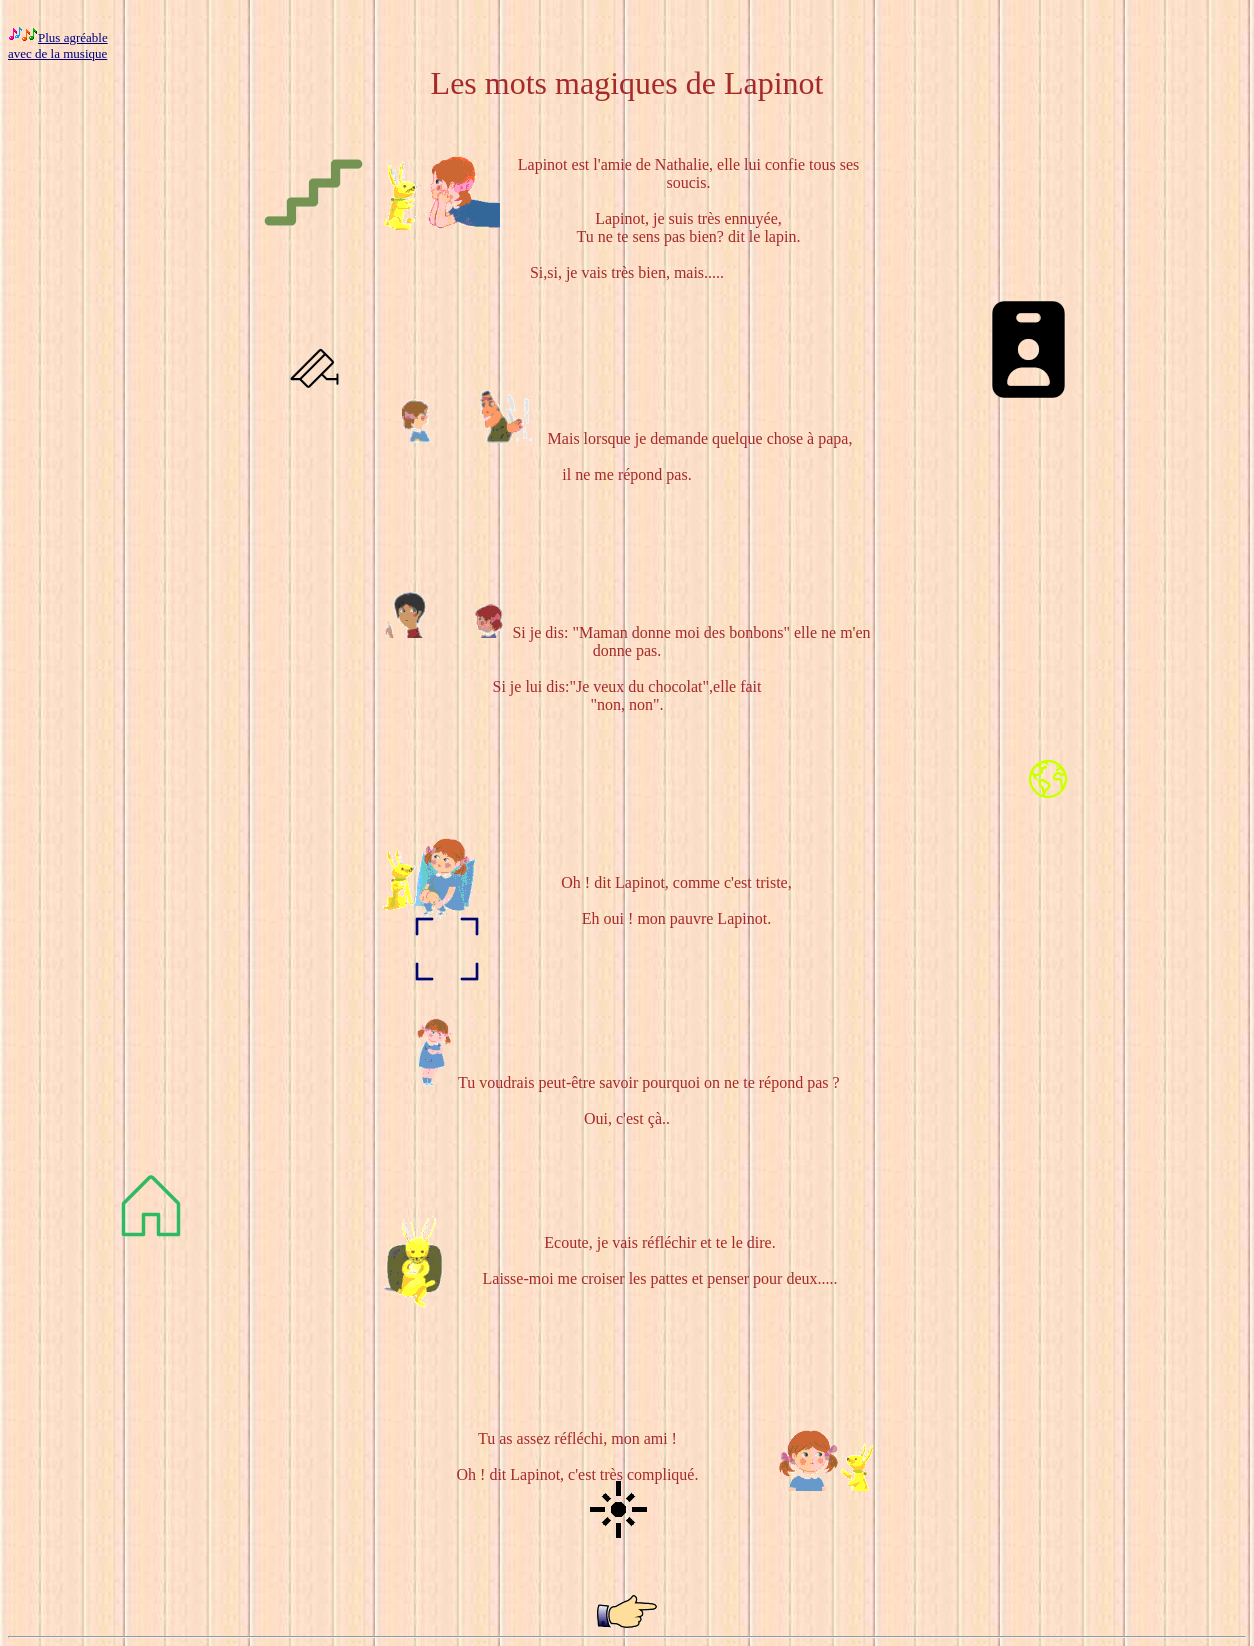  Describe the element at coordinates (314, 371) in the screenshot. I see `access security camera settings` at that location.